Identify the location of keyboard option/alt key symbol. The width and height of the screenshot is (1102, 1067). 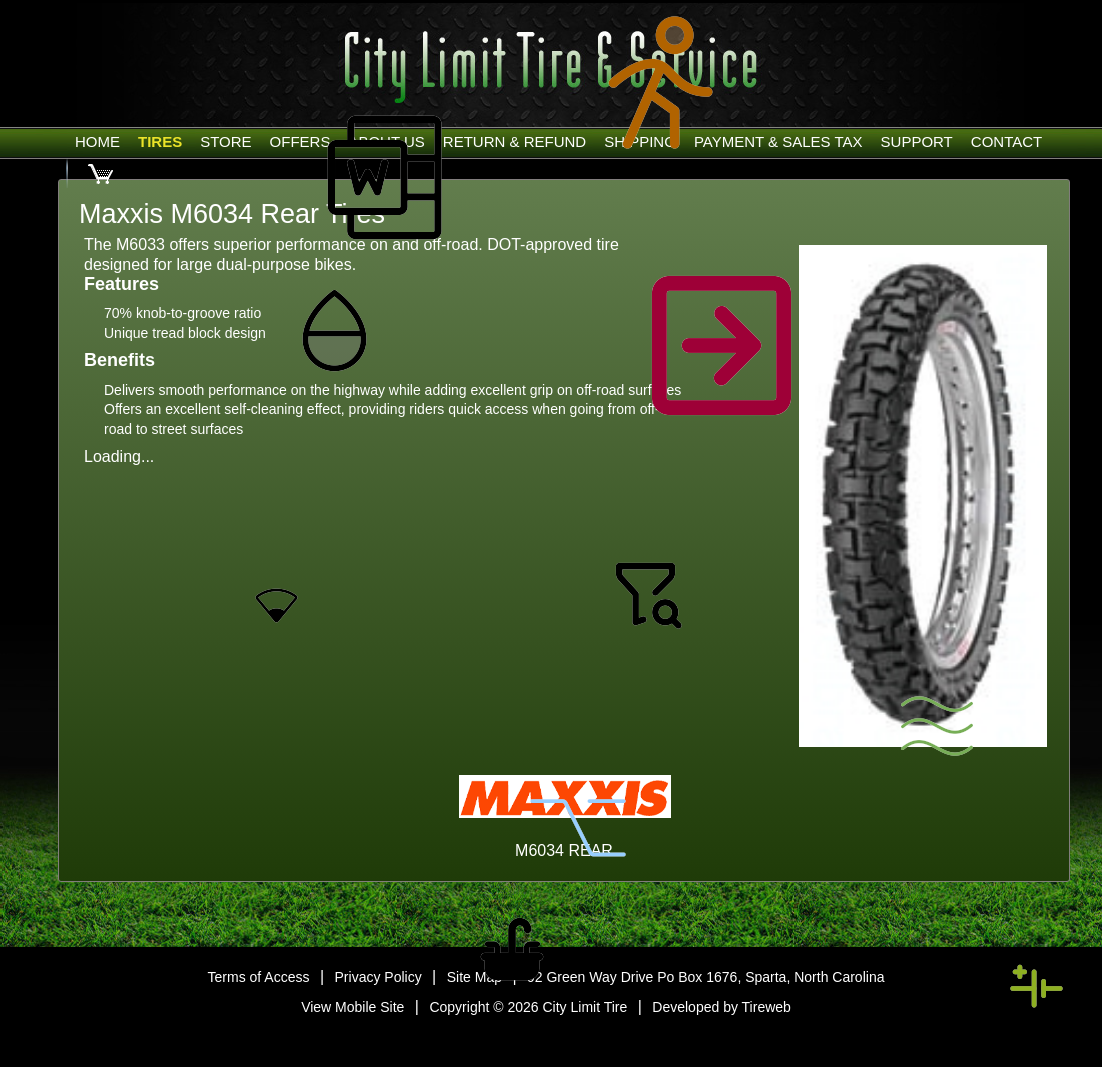
(578, 824).